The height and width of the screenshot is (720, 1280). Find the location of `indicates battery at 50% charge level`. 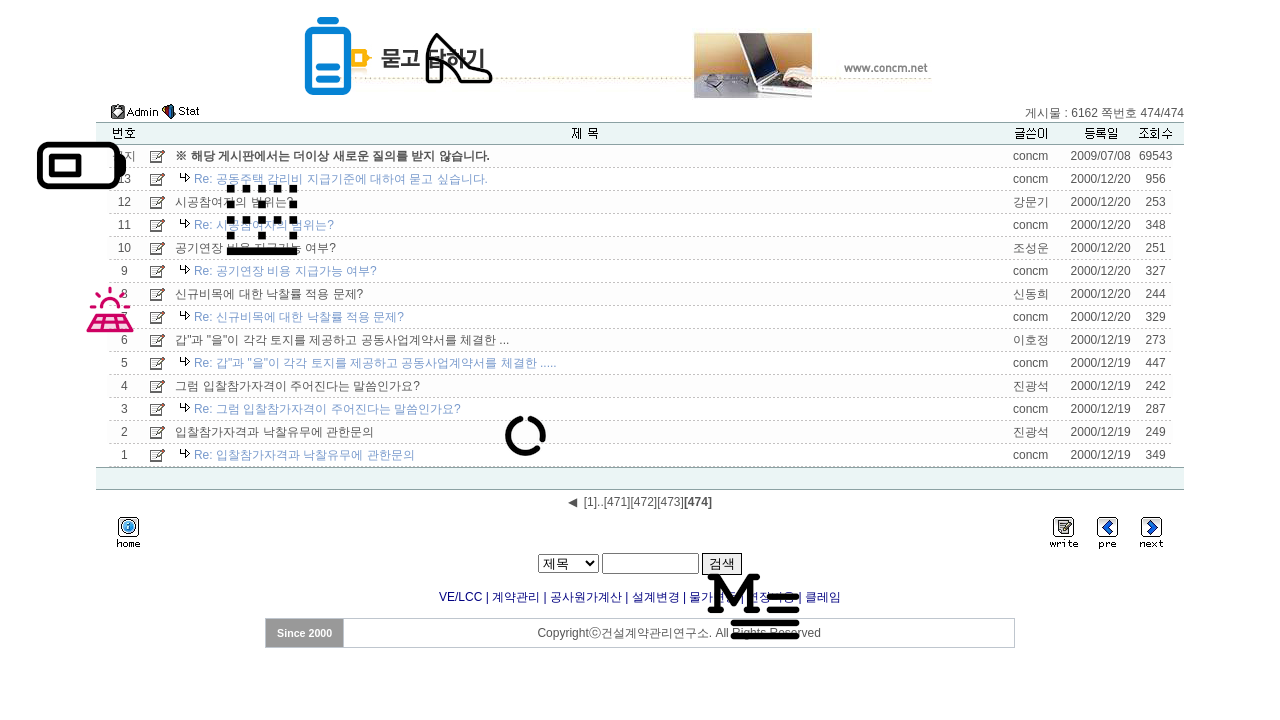

indicates battery at 50% charge level is located at coordinates (81, 162).